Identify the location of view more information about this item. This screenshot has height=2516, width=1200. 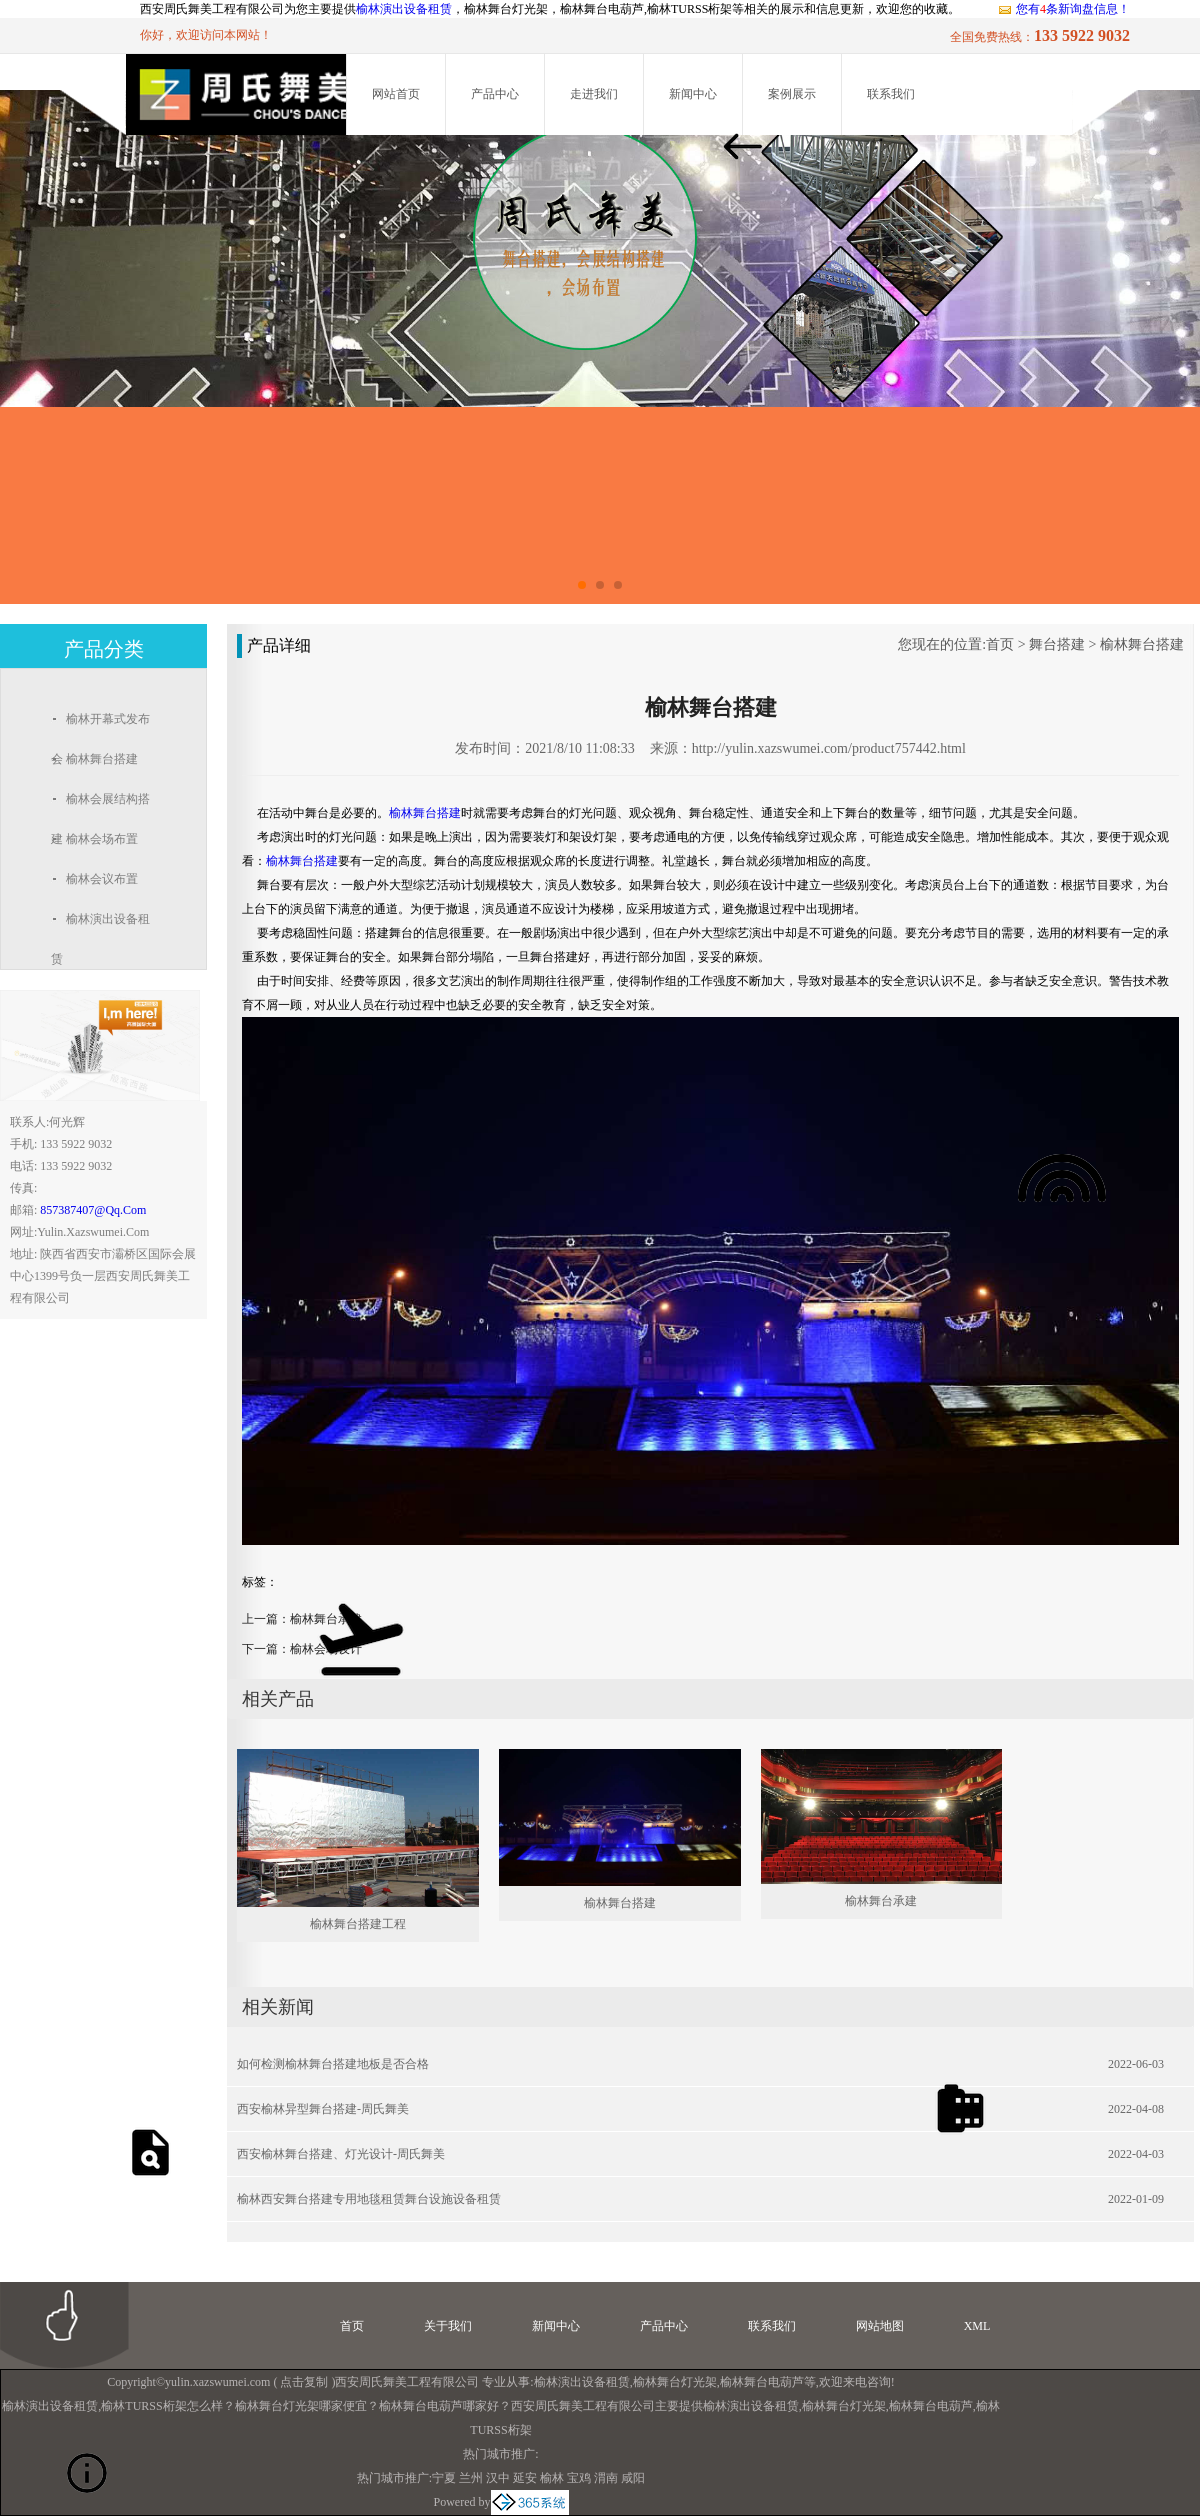
(87, 2473).